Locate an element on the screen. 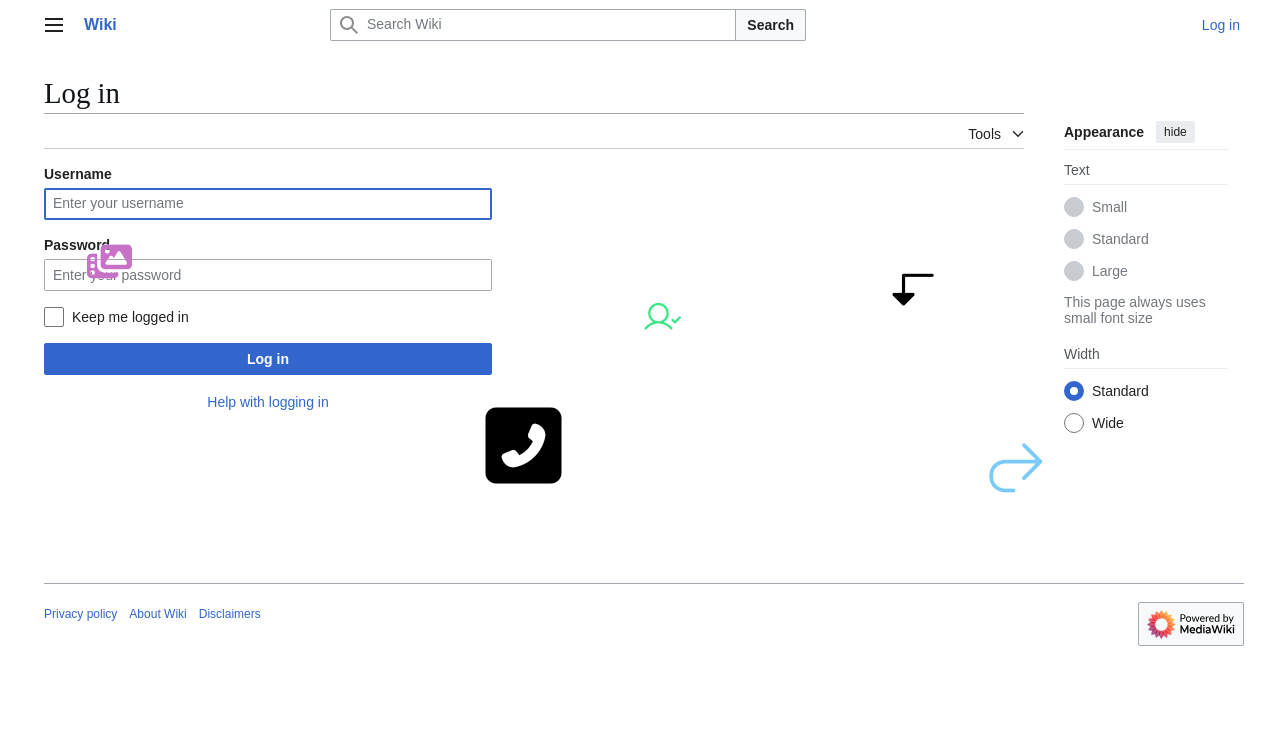 The width and height of the screenshot is (1288, 736). verify or confirm user identity is located at coordinates (661, 317).